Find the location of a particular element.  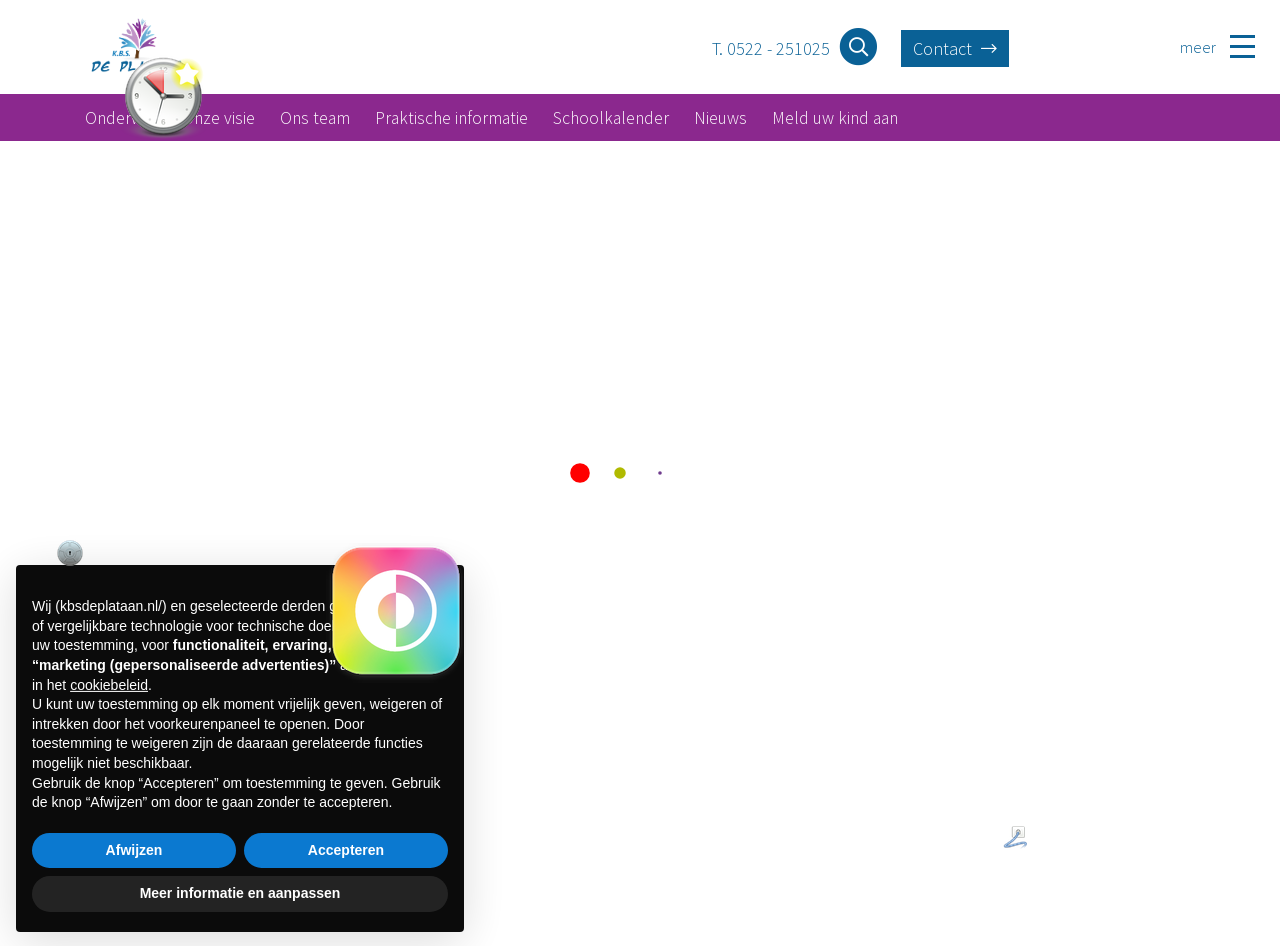

connect to a wired ethernet network is located at coordinates (1015, 837).